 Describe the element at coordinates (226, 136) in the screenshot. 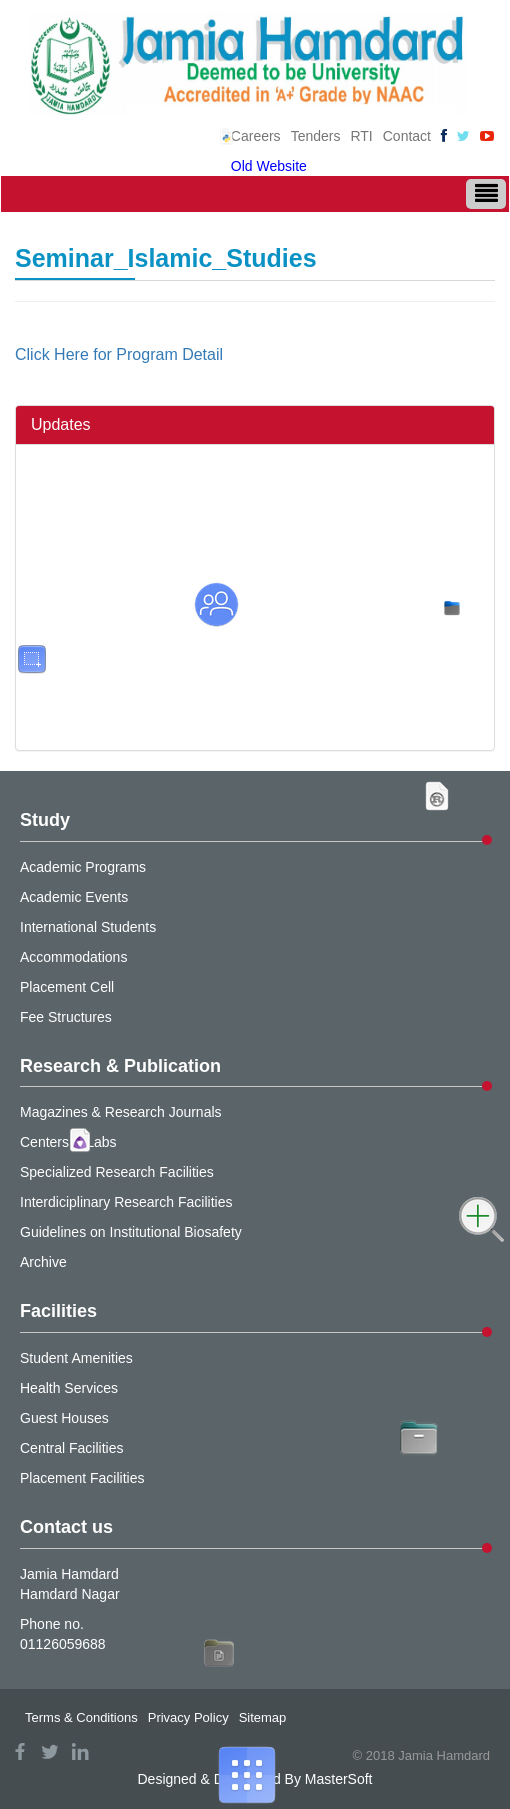

I see `a python 3 source code file` at that location.